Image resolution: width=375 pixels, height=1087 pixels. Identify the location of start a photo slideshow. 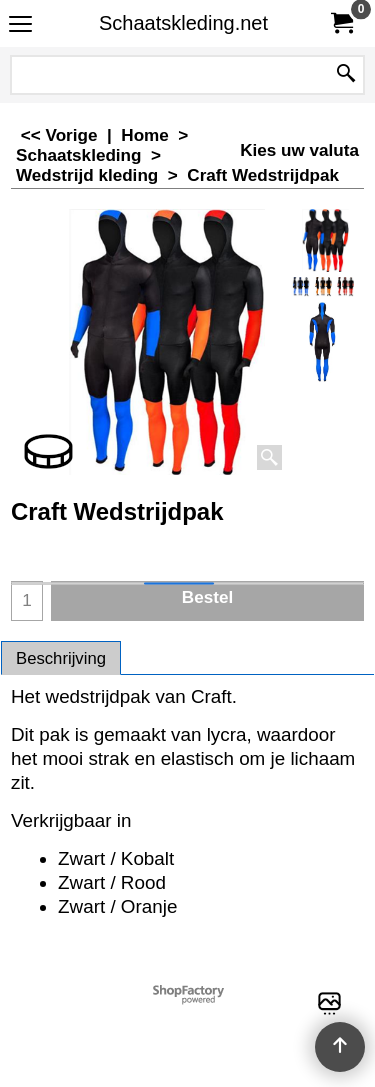
(329, 1003).